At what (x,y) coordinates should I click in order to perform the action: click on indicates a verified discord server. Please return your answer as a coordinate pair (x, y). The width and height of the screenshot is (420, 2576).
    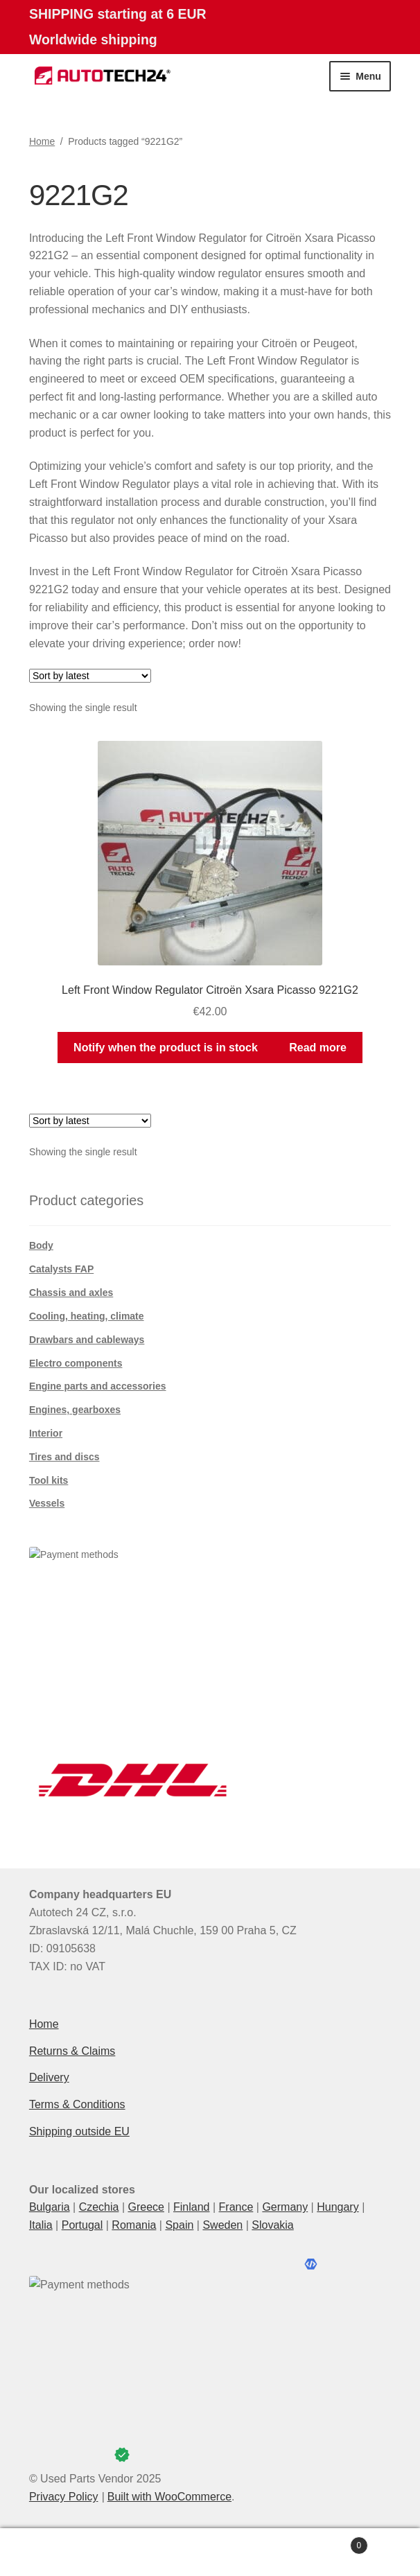
    Looking at the image, I should click on (122, 2455).